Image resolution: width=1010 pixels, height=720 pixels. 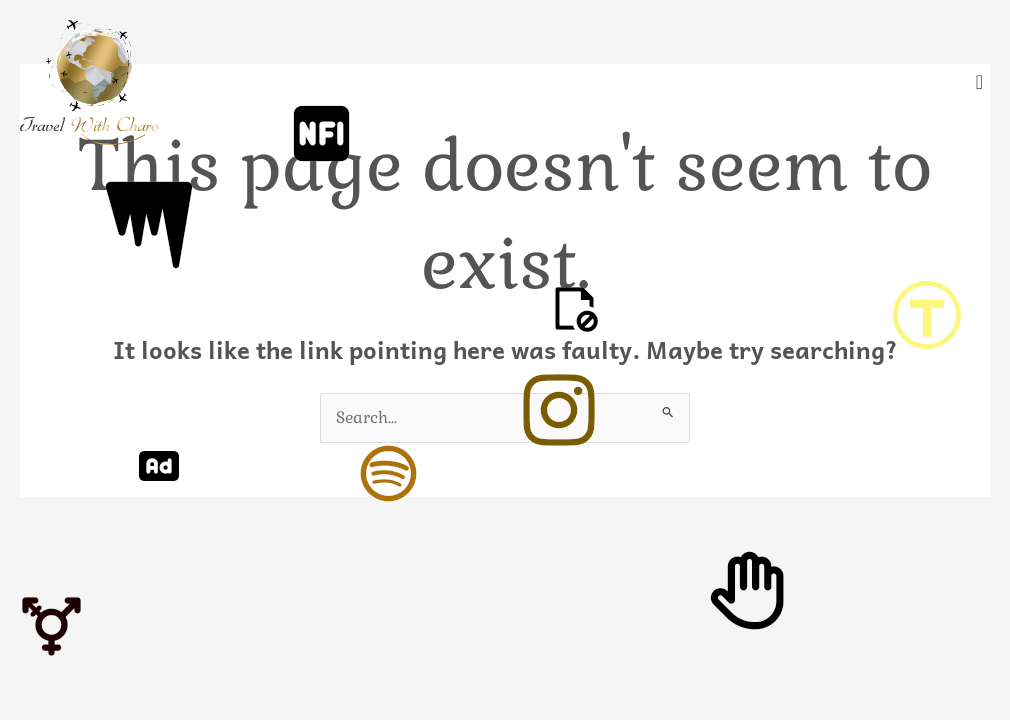 What do you see at coordinates (51, 626) in the screenshot?
I see `indicates transgender identity or gender diversity` at bounding box center [51, 626].